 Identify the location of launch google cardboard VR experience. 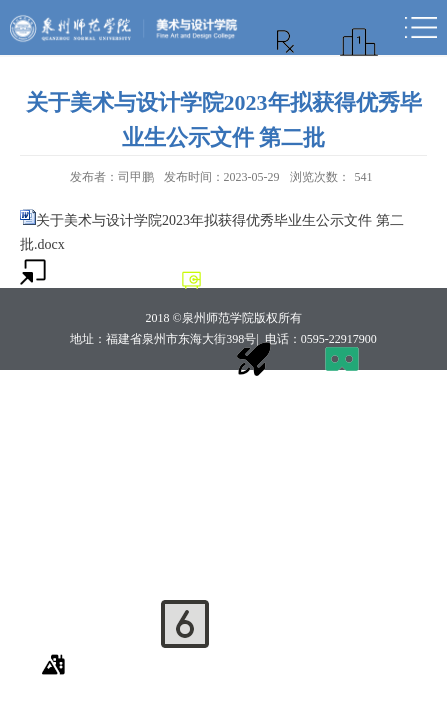
(342, 359).